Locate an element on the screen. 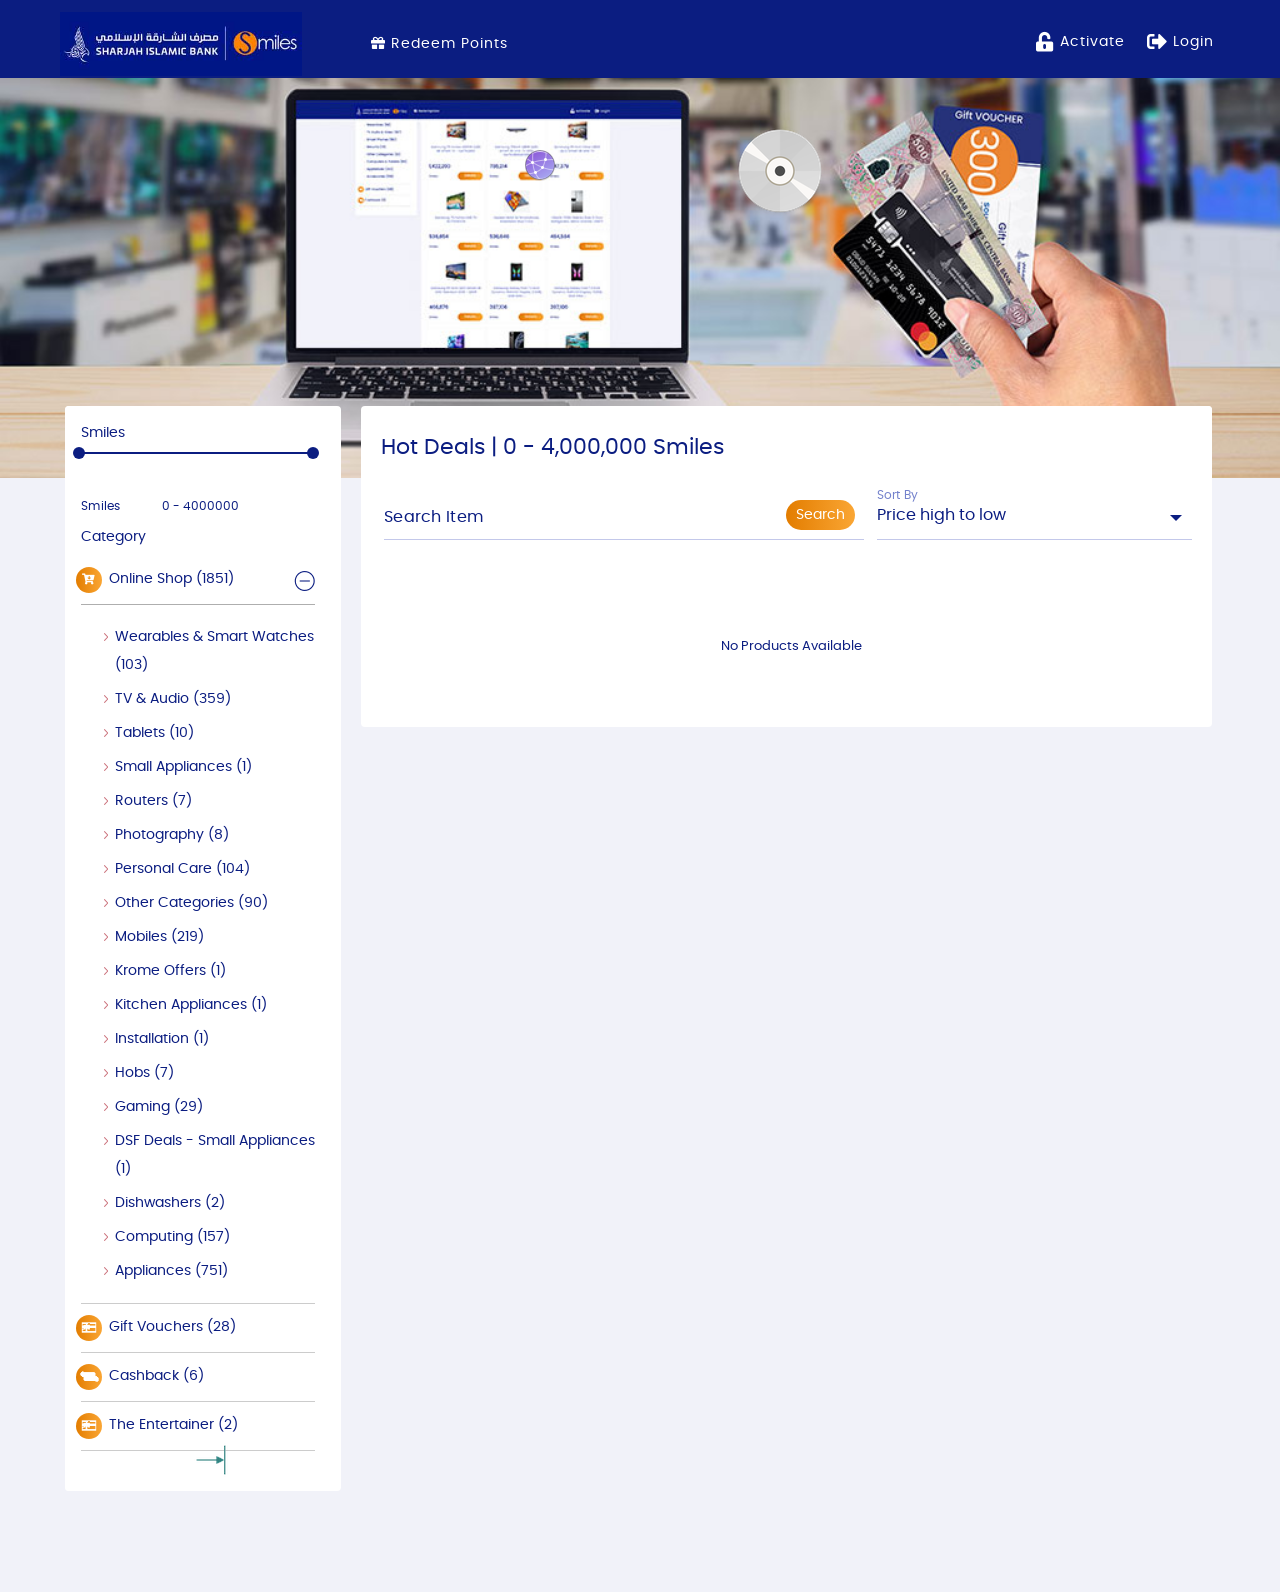 This screenshot has height=1592, width=1280. access network workgroup or shared resources is located at coordinates (540, 165).